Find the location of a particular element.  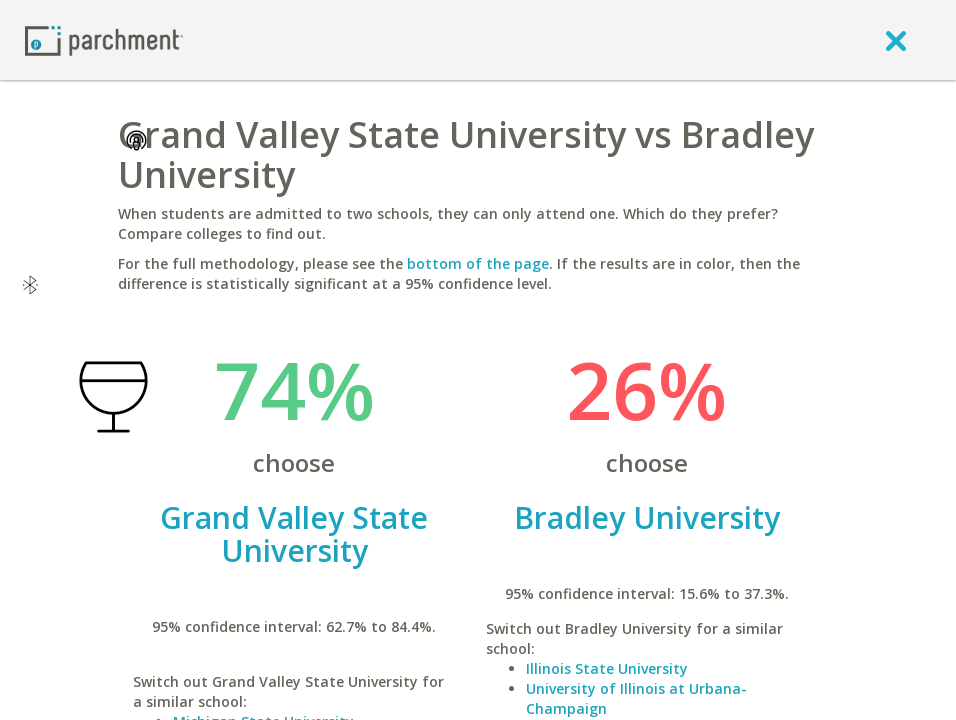

open Apple Podcasts app is located at coordinates (136, 140).